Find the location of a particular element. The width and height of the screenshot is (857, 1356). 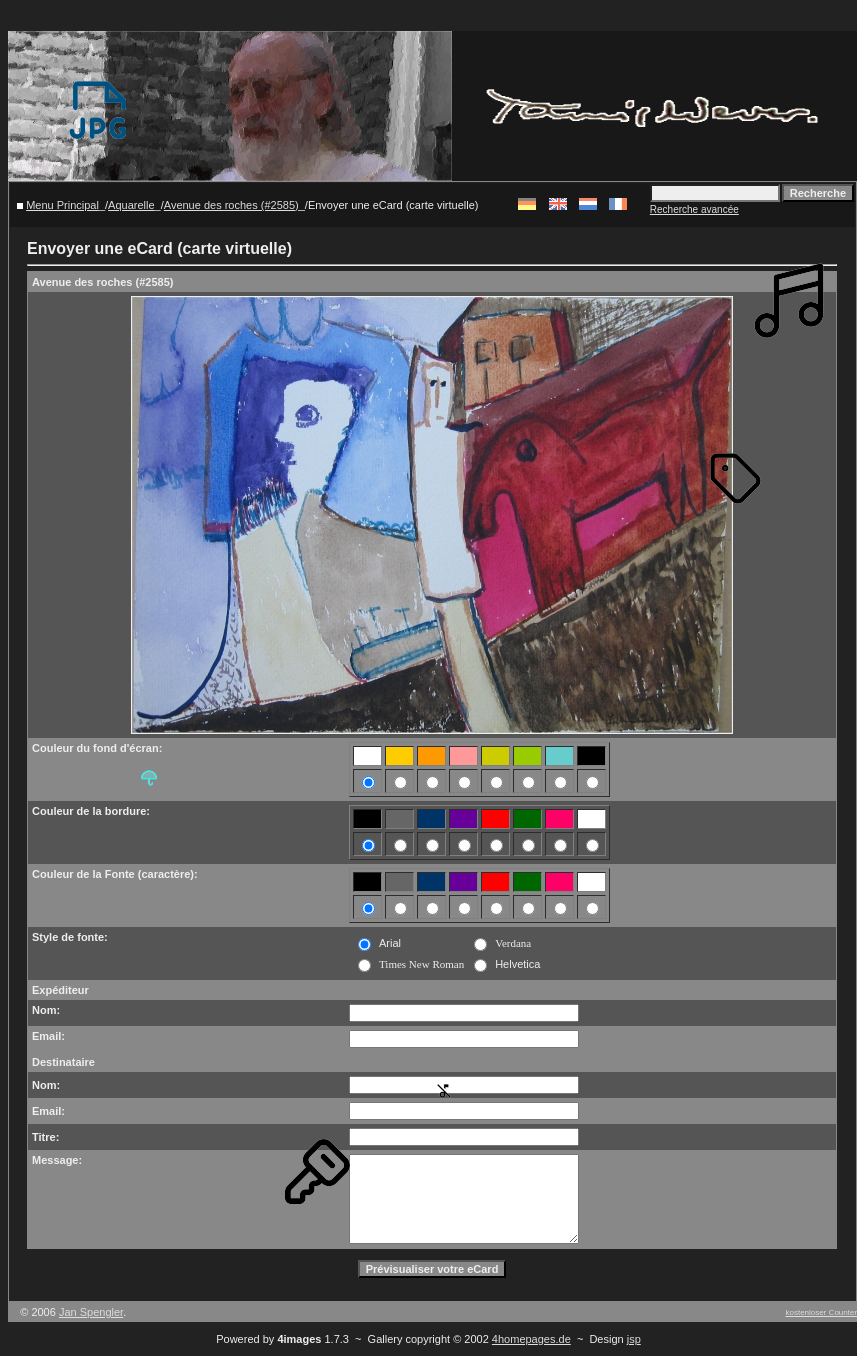

access security or authentication settings is located at coordinates (317, 1171).